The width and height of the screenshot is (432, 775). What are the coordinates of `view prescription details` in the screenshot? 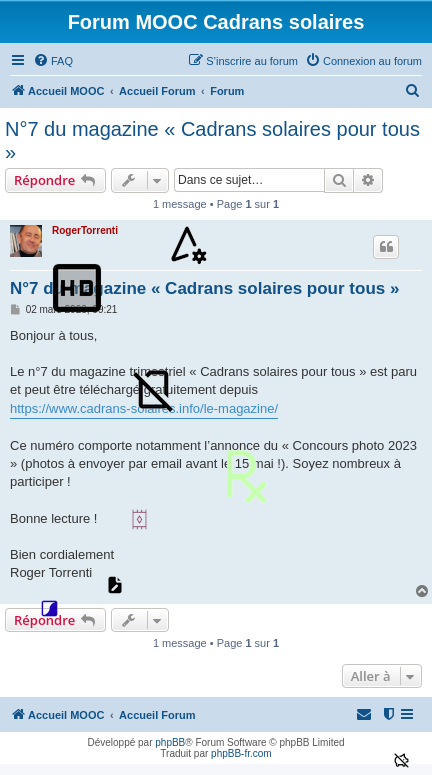 It's located at (245, 476).